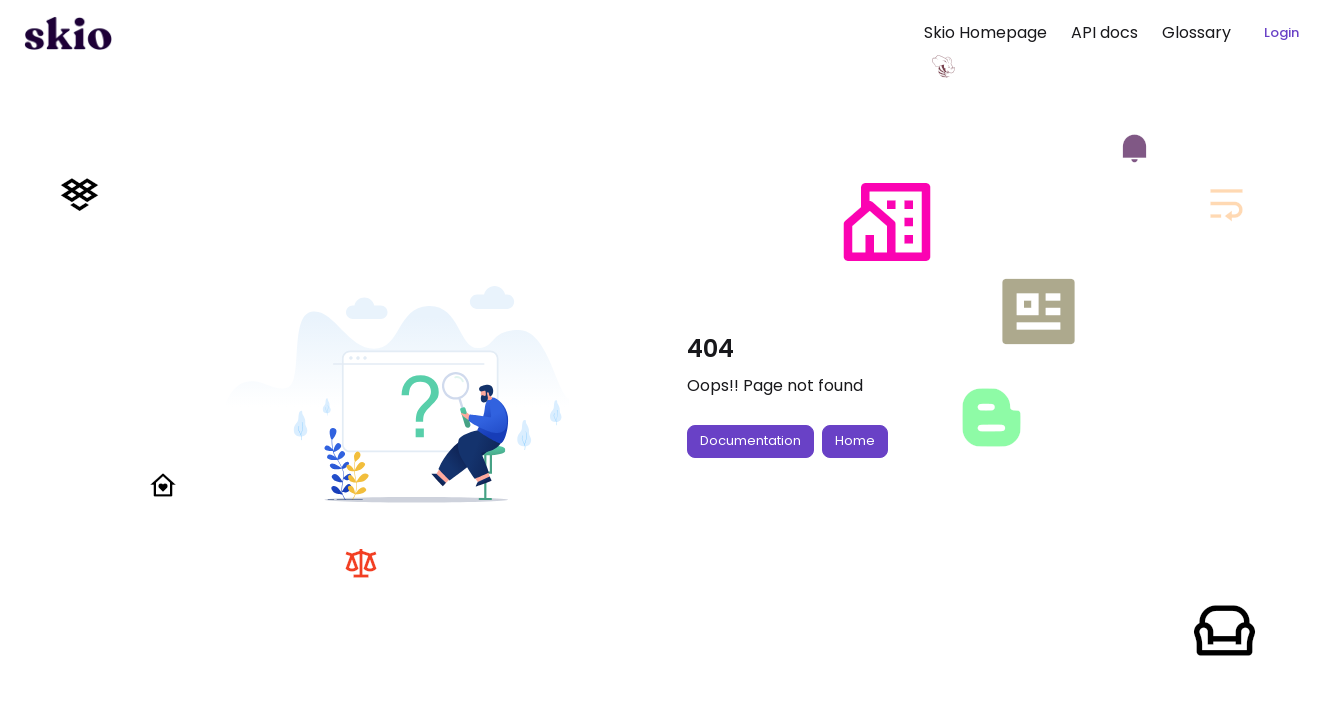  Describe the element at coordinates (163, 486) in the screenshot. I see `navigate to your favorite or loved home` at that location.